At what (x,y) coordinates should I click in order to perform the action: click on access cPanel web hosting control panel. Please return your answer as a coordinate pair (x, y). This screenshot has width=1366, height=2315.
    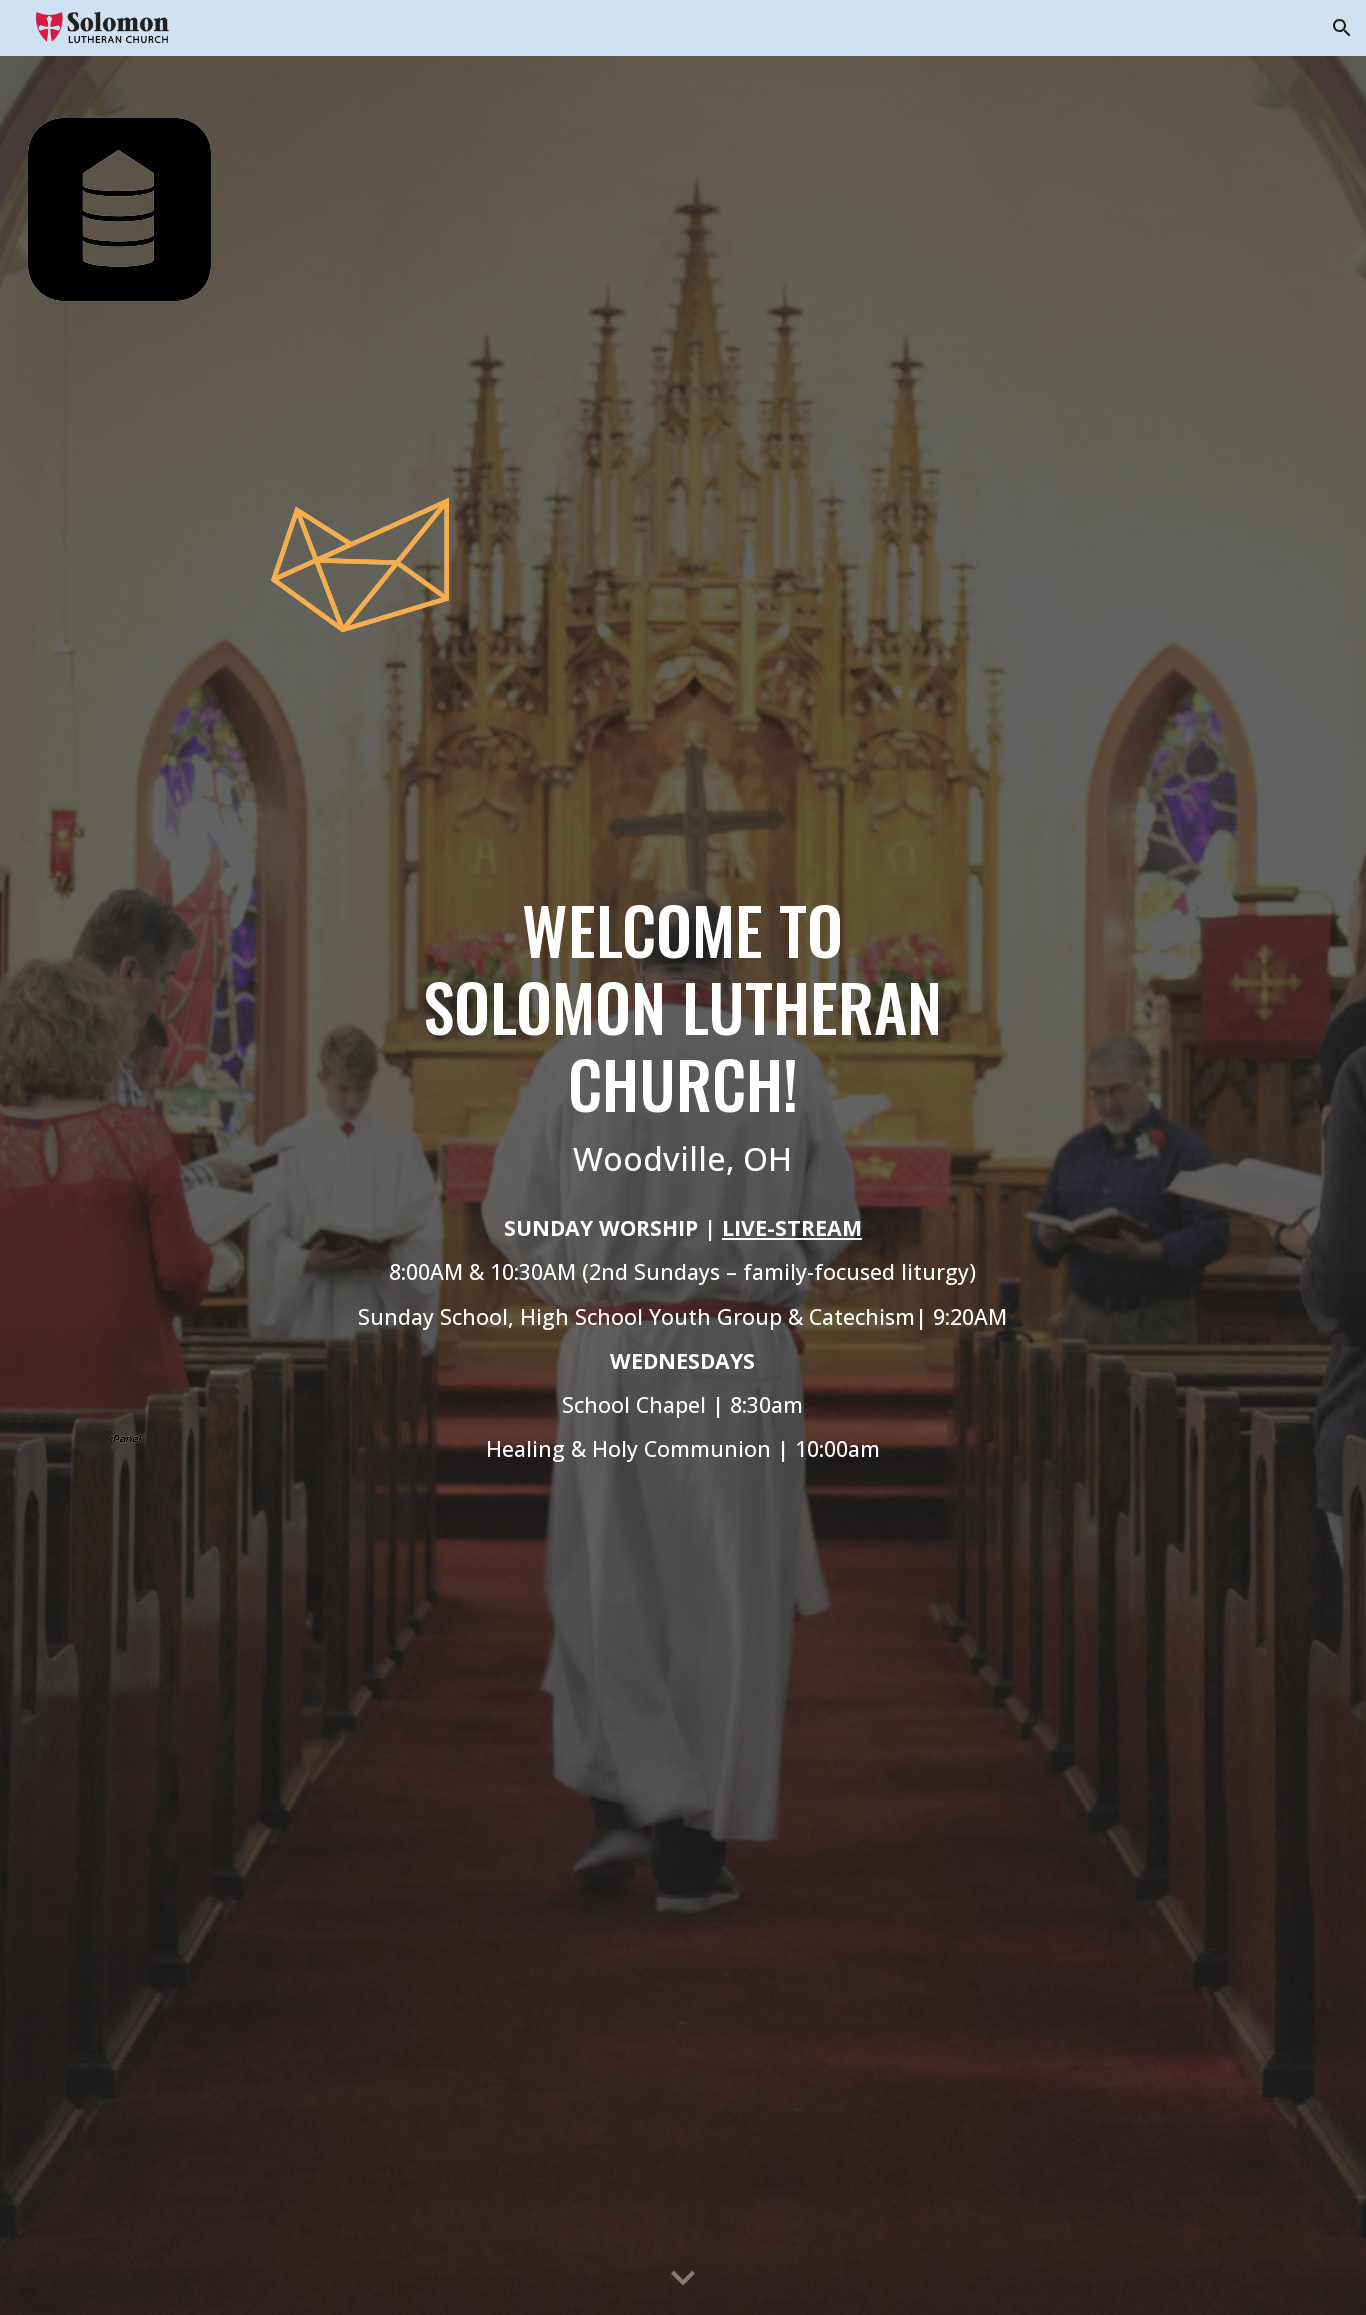
    Looking at the image, I should click on (125, 1438).